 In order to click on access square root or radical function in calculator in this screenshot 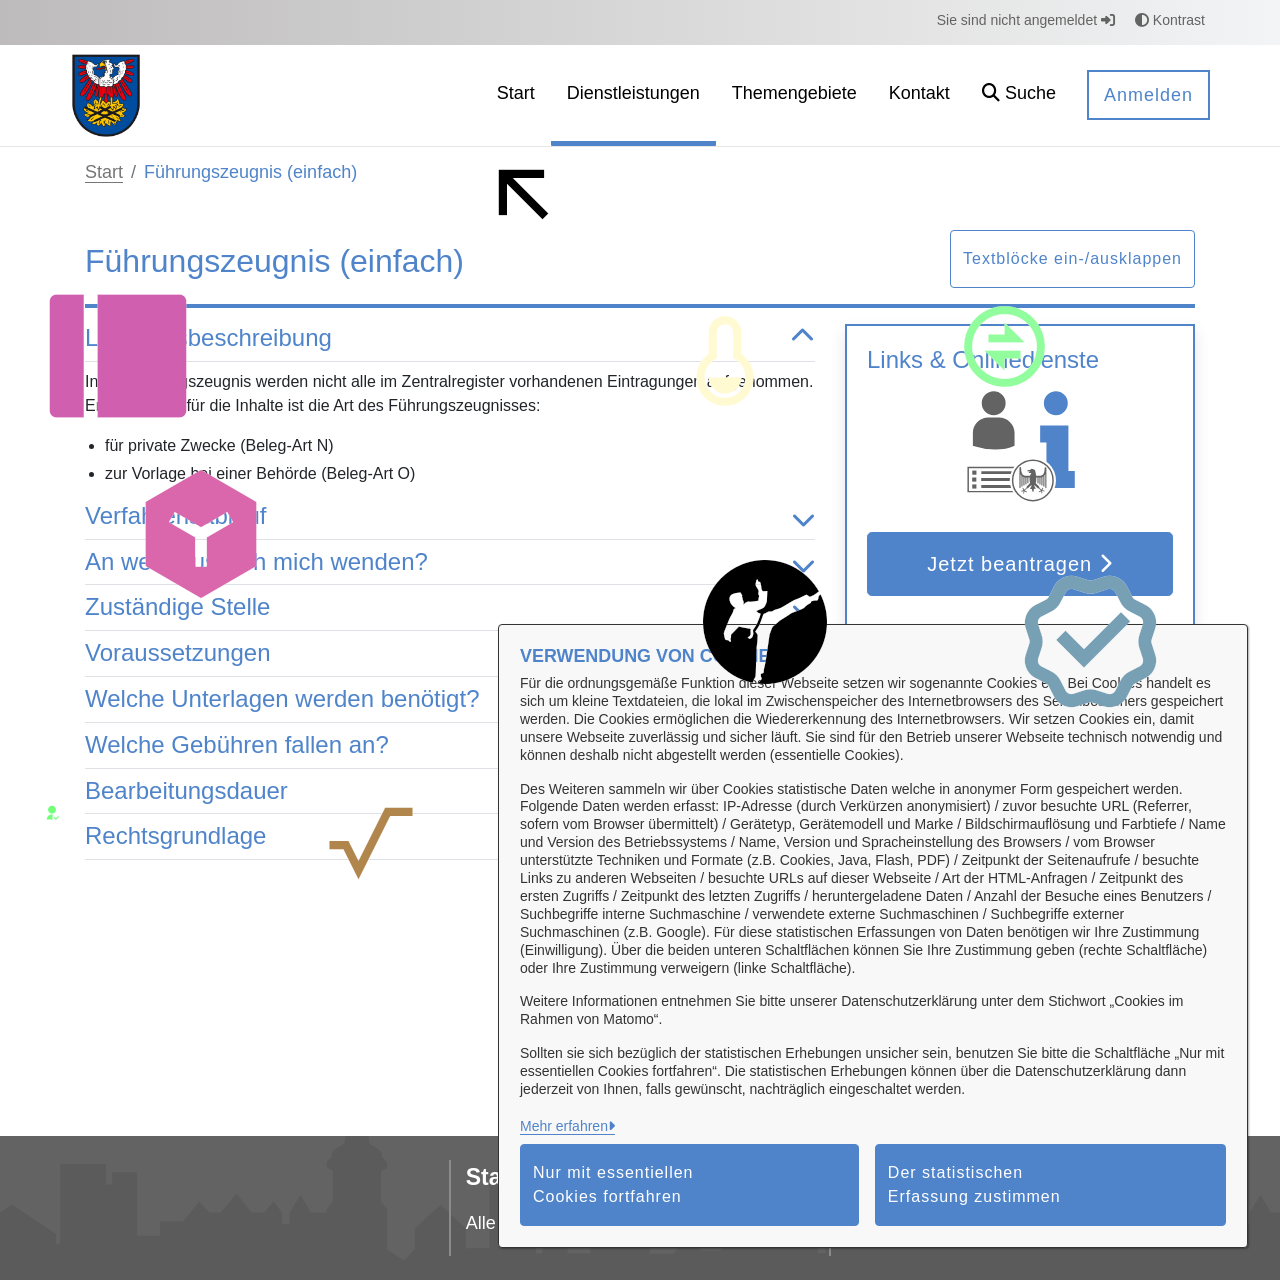, I will do `click(371, 841)`.